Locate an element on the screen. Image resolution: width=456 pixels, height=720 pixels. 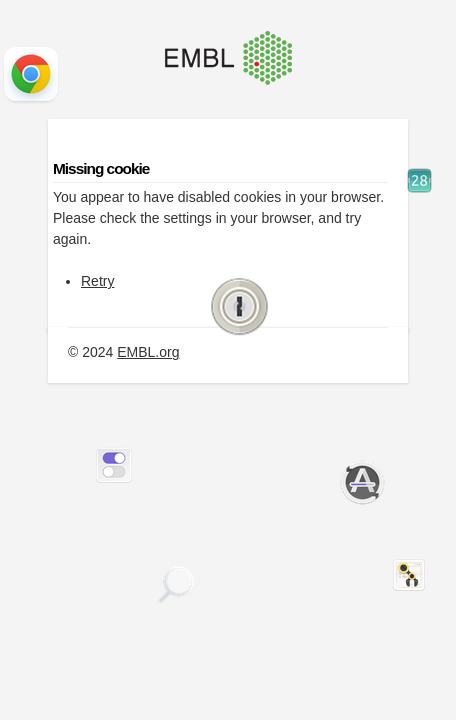
open the search application is located at coordinates (176, 584).